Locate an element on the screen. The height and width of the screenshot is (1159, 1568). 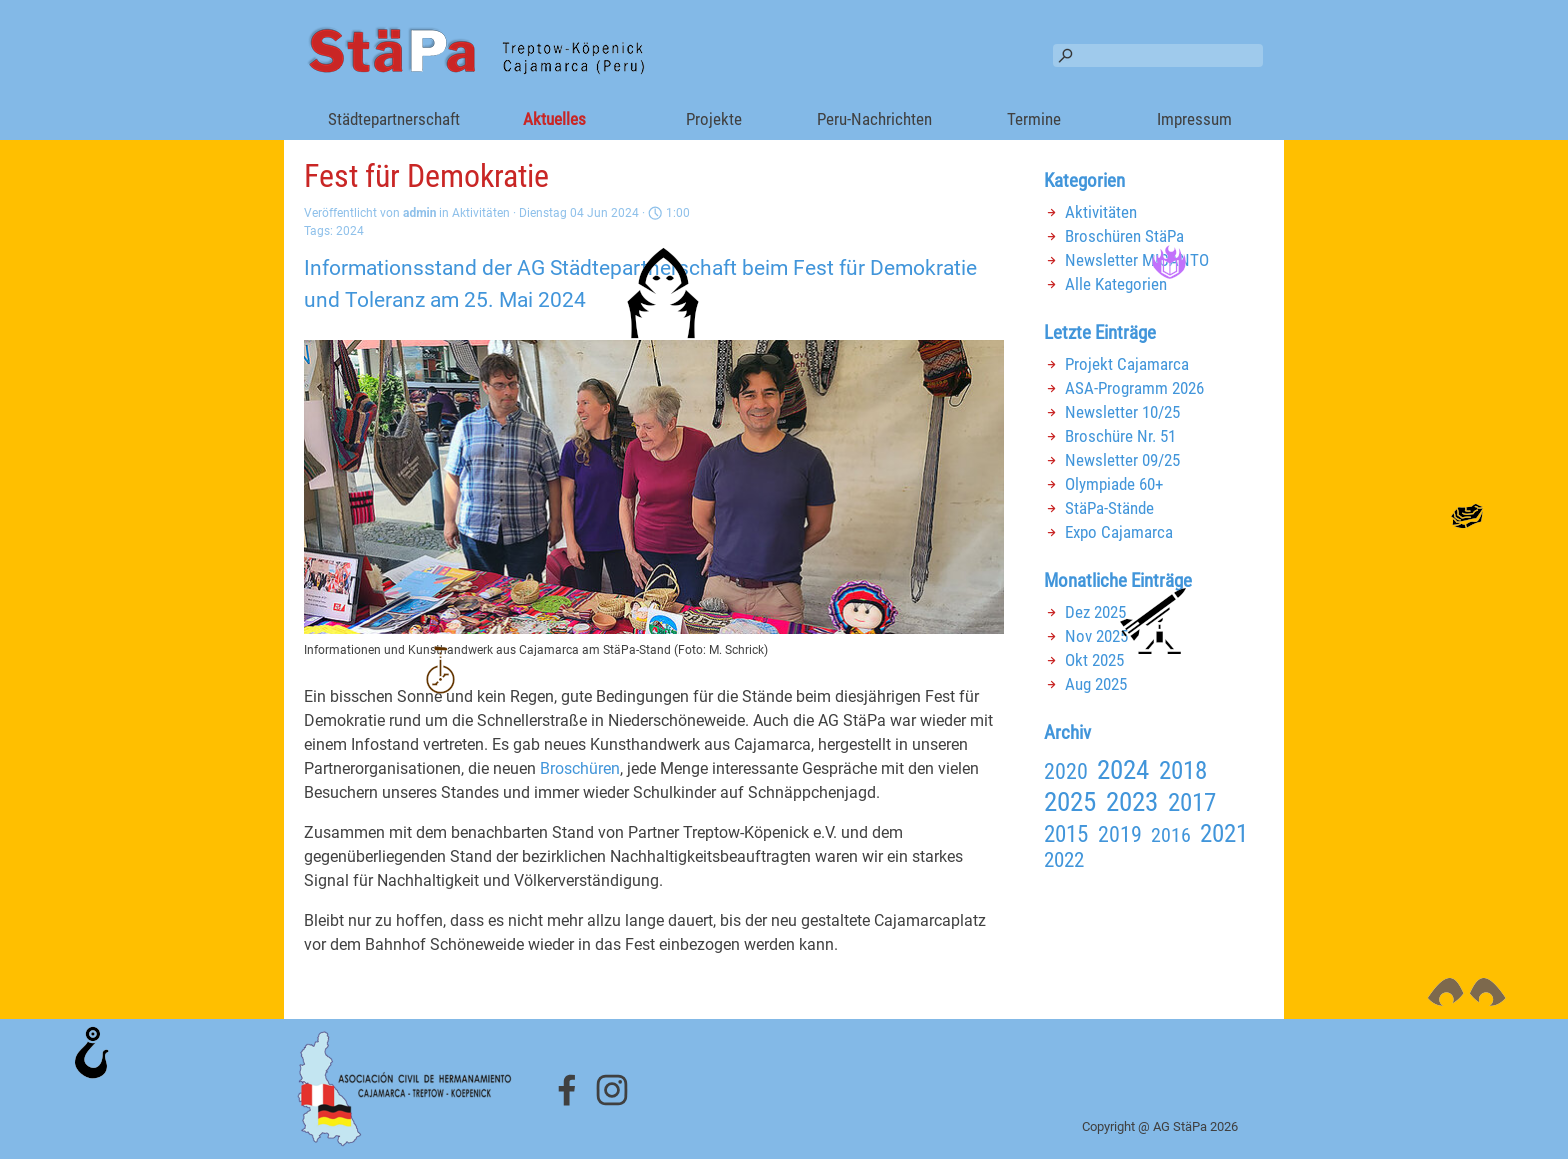
launch missile attack in game is located at coordinates (1153, 621).